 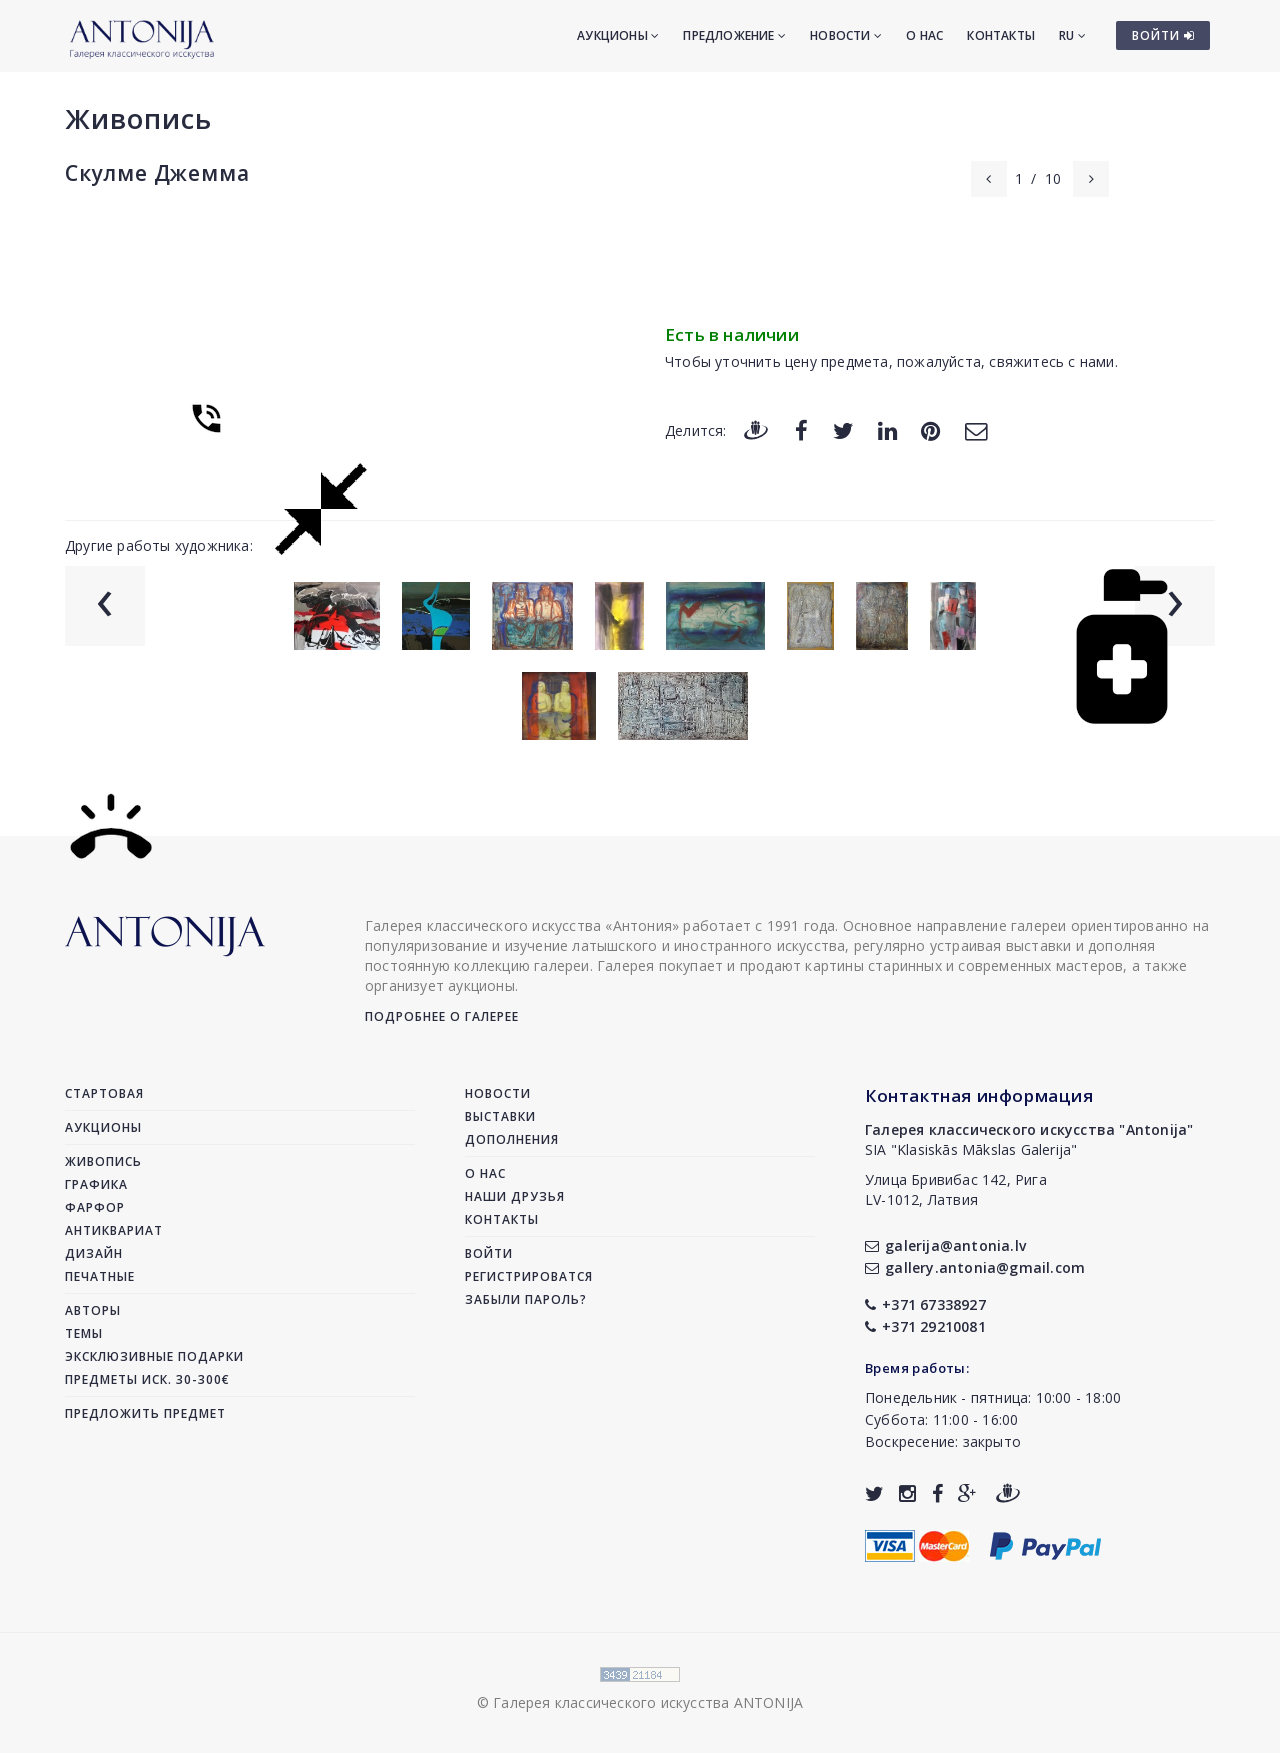 I want to click on indicates an active phone call in progress, so click(x=206, y=418).